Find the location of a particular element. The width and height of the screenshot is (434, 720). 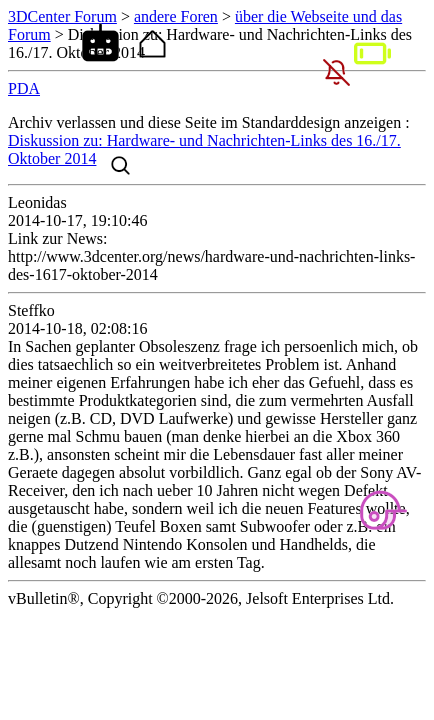

indicates low battery level is located at coordinates (372, 53).